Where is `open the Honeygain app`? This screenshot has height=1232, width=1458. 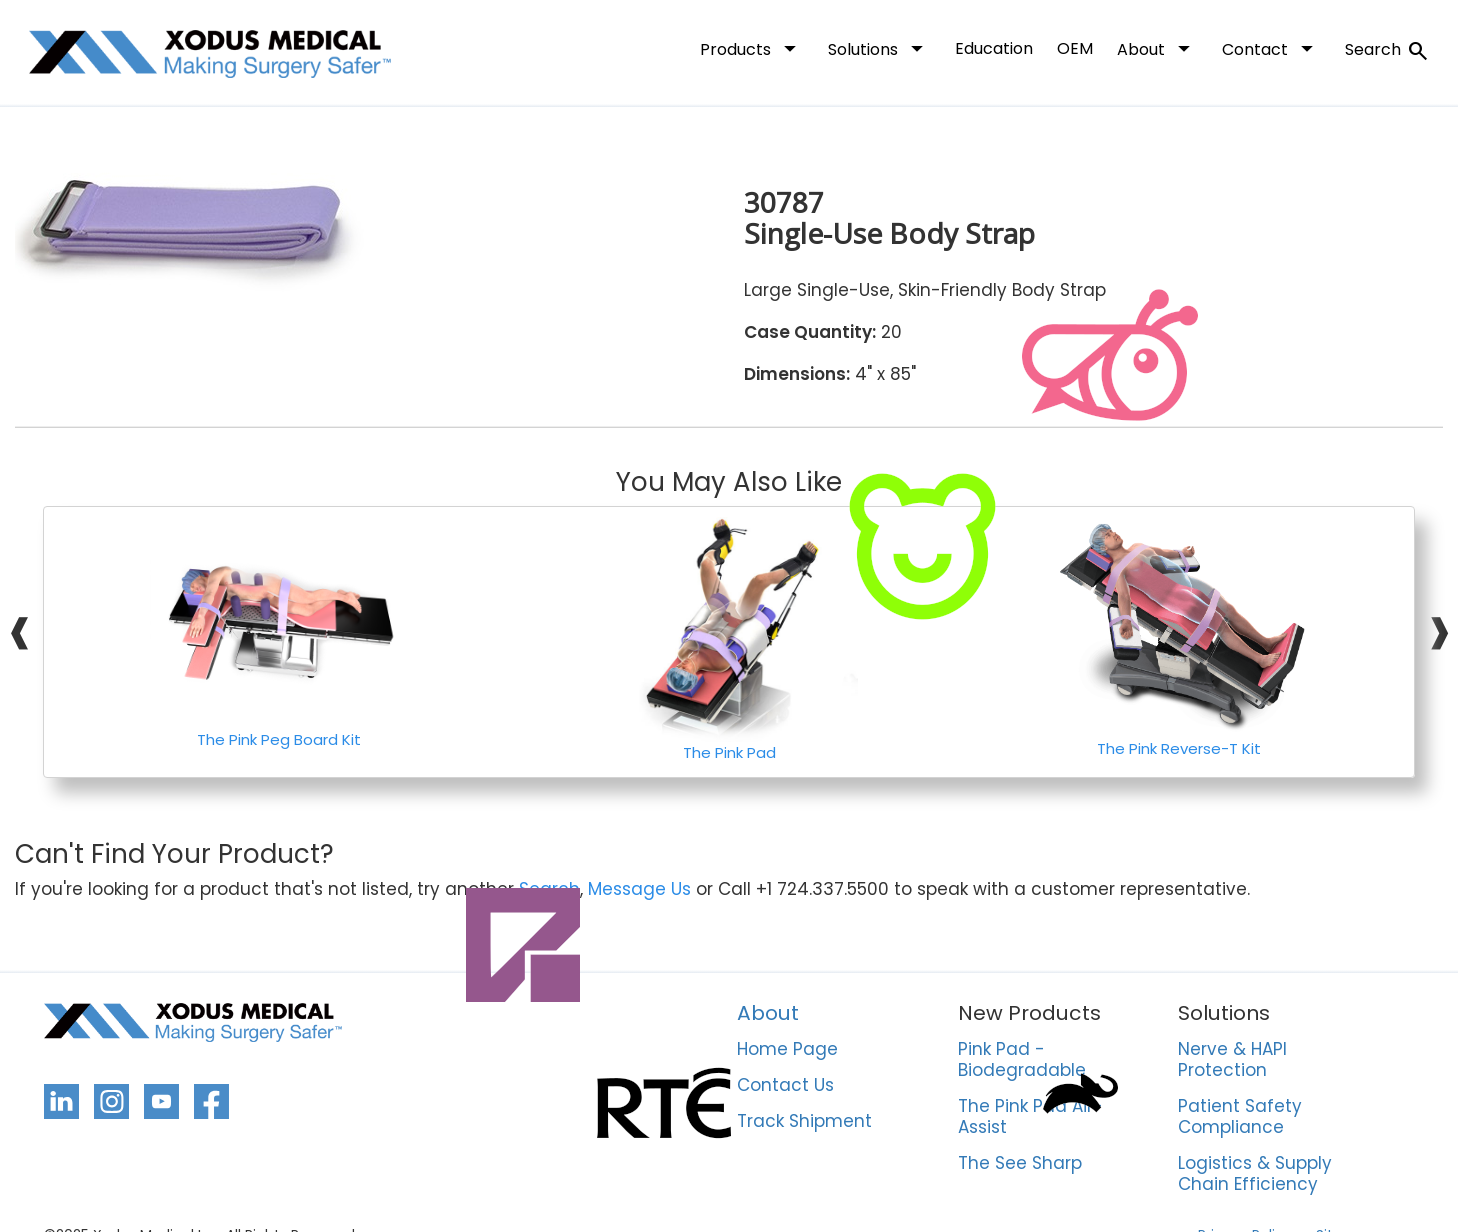 open the Honeygain app is located at coordinates (1110, 355).